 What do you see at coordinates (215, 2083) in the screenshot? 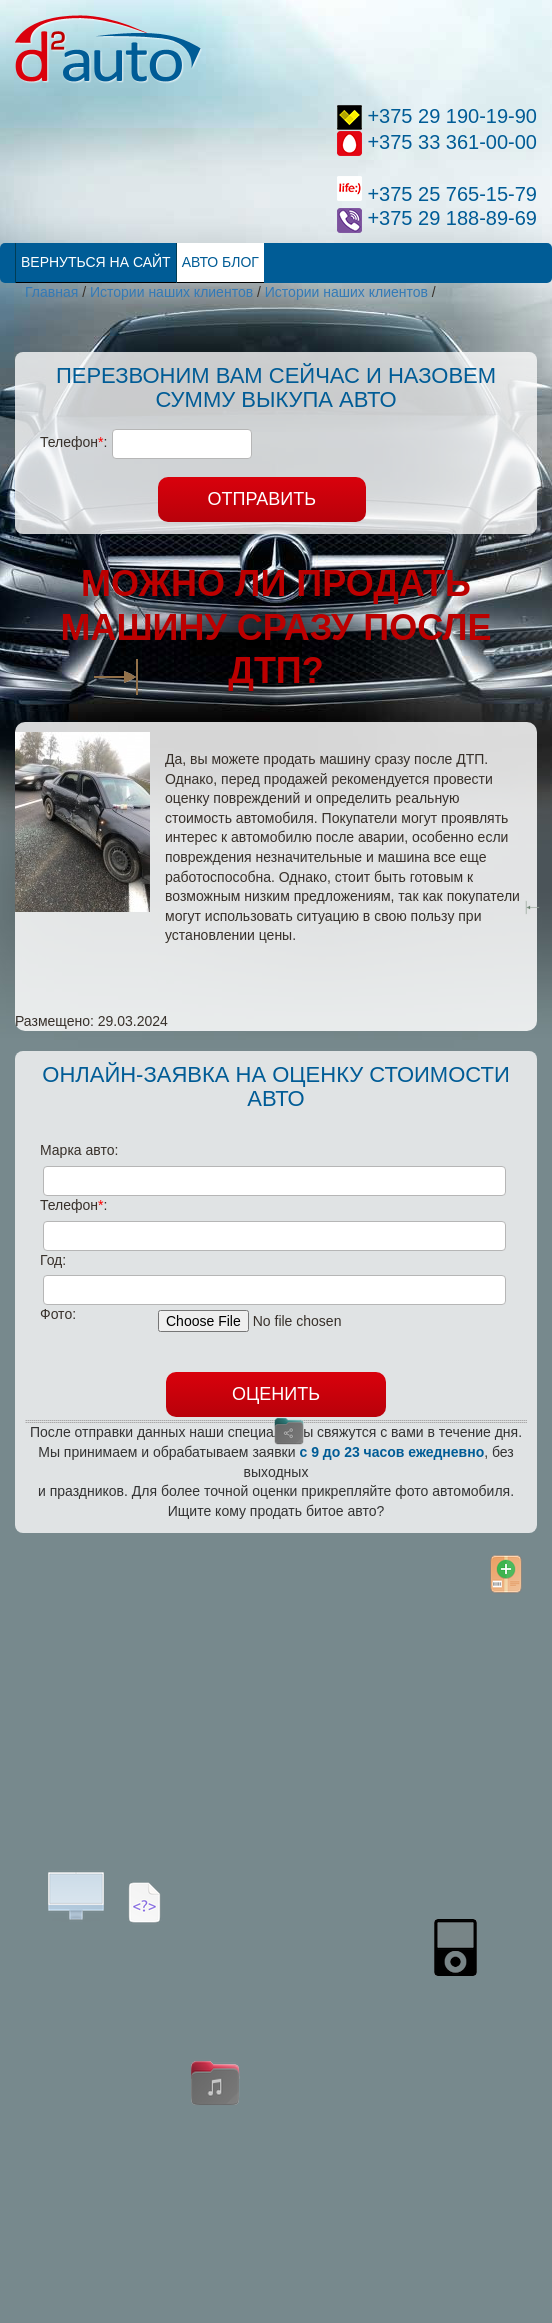
I see `open your music folder` at bounding box center [215, 2083].